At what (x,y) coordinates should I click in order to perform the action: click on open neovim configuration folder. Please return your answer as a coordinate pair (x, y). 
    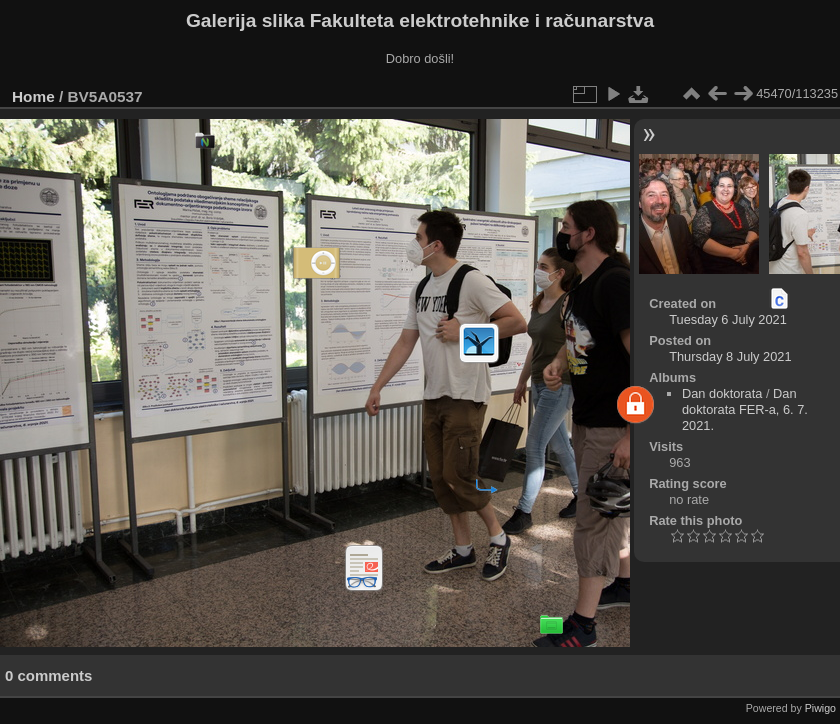
    Looking at the image, I should click on (205, 141).